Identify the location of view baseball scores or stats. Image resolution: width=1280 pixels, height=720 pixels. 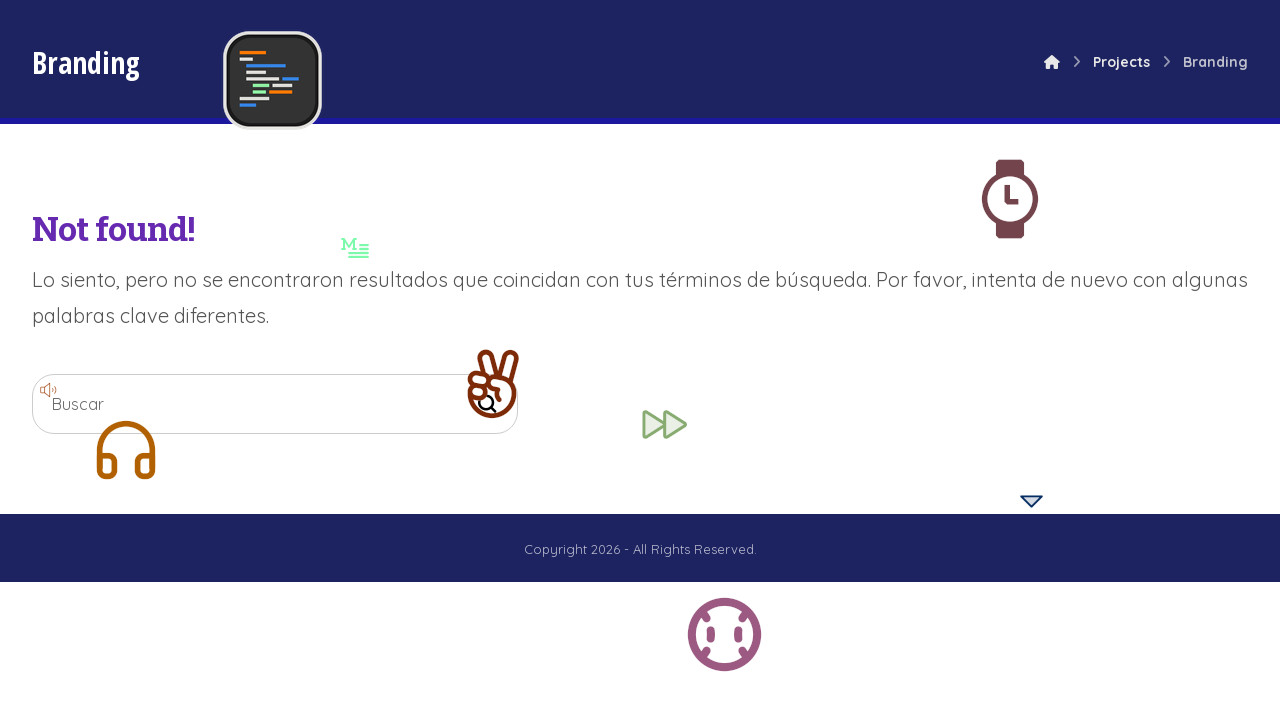
(724, 634).